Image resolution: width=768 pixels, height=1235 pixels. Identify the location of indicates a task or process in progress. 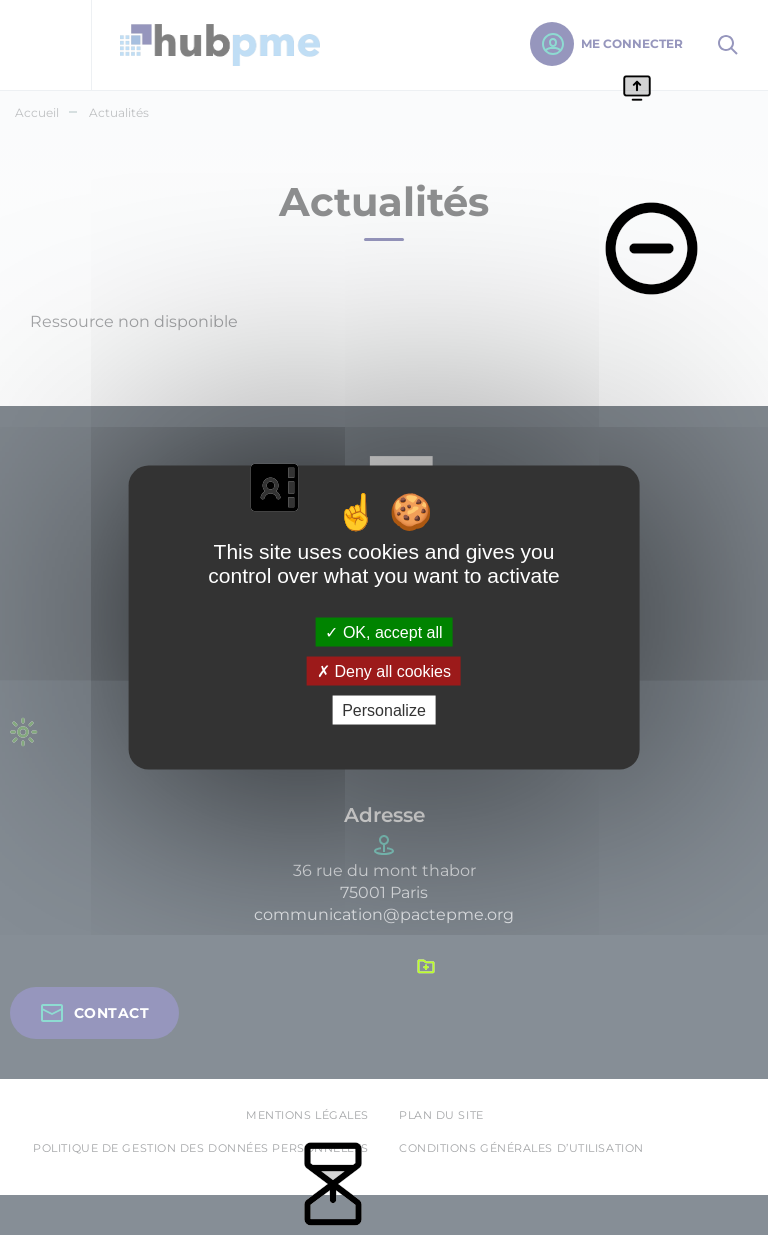
(333, 1184).